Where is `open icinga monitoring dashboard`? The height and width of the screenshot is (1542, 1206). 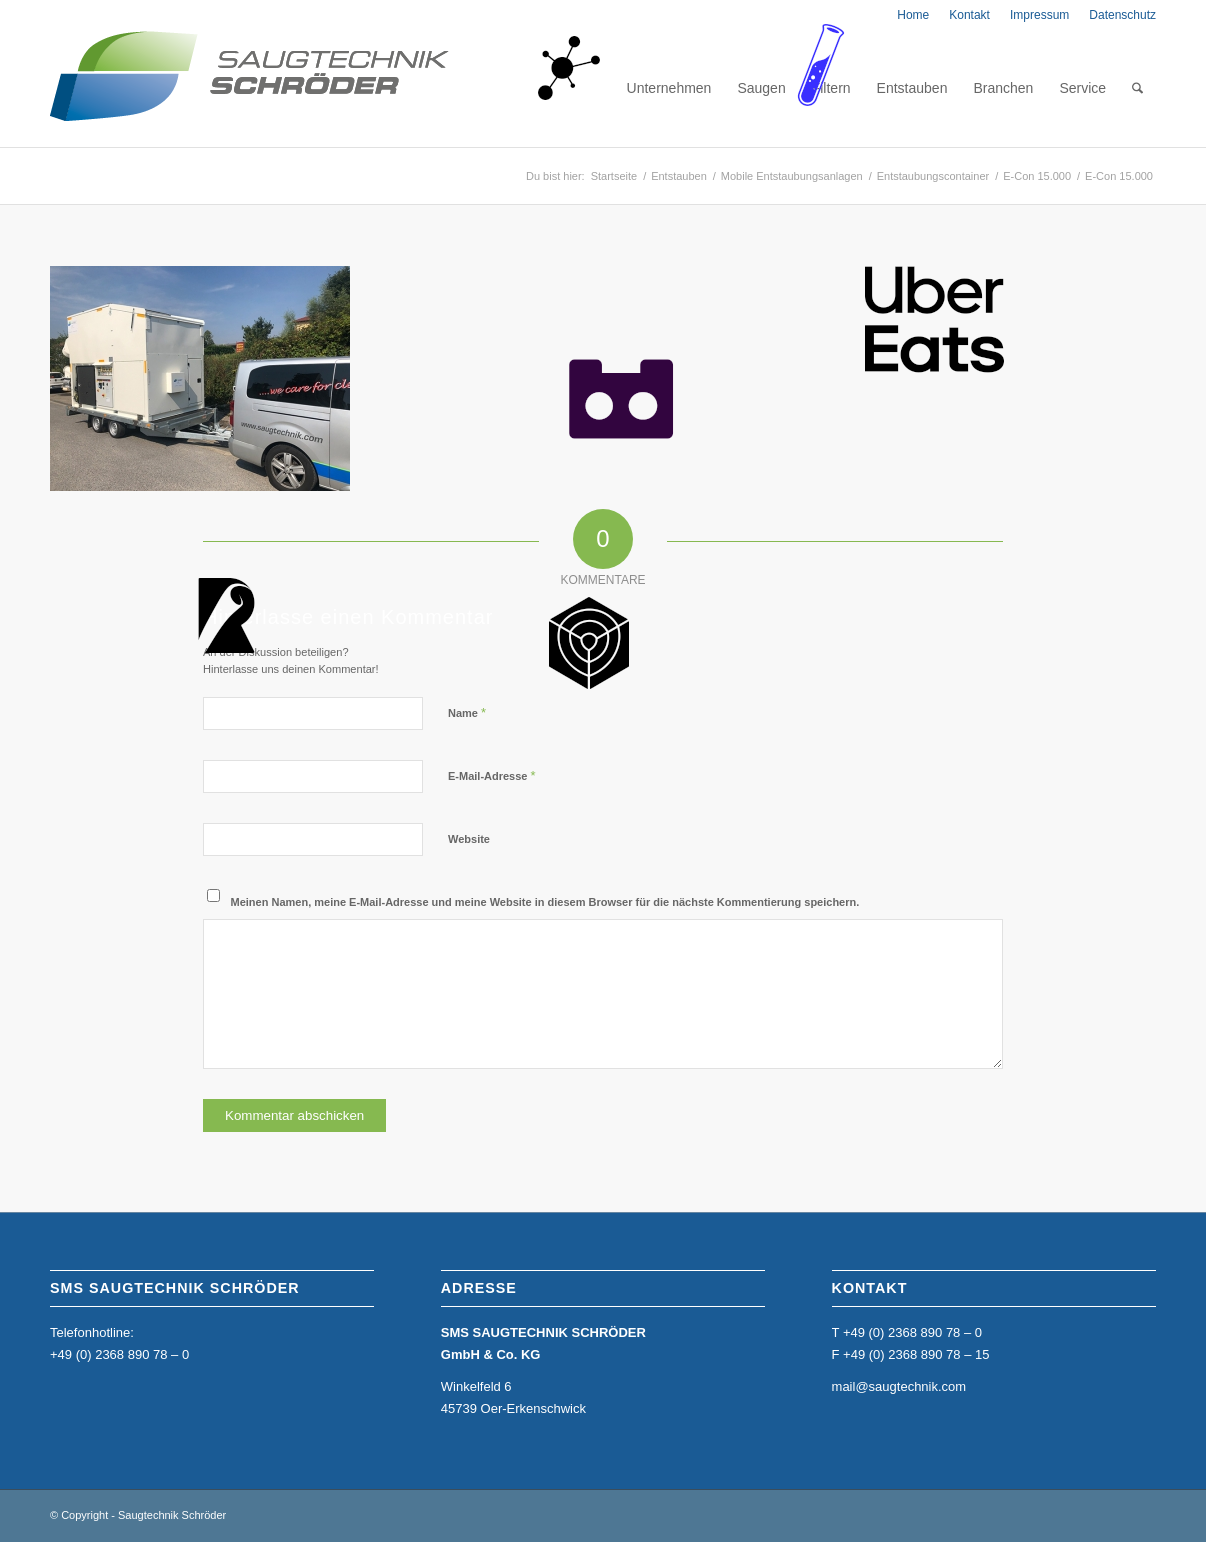
open icinga monitoring dashboard is located at coordinates (569, 68).